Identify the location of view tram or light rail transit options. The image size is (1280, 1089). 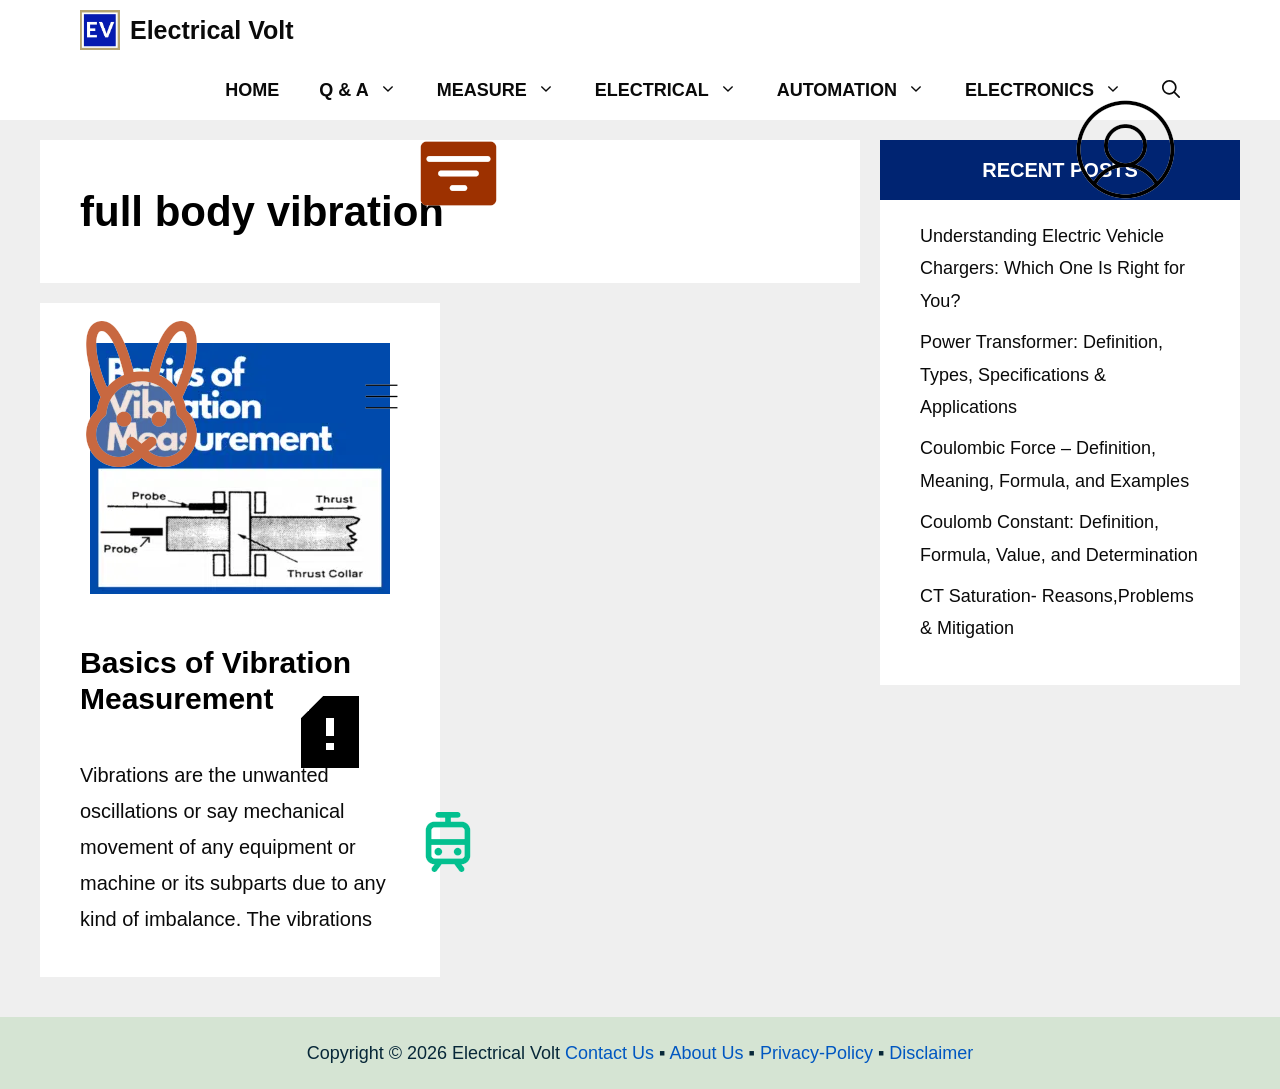
(448, 842).